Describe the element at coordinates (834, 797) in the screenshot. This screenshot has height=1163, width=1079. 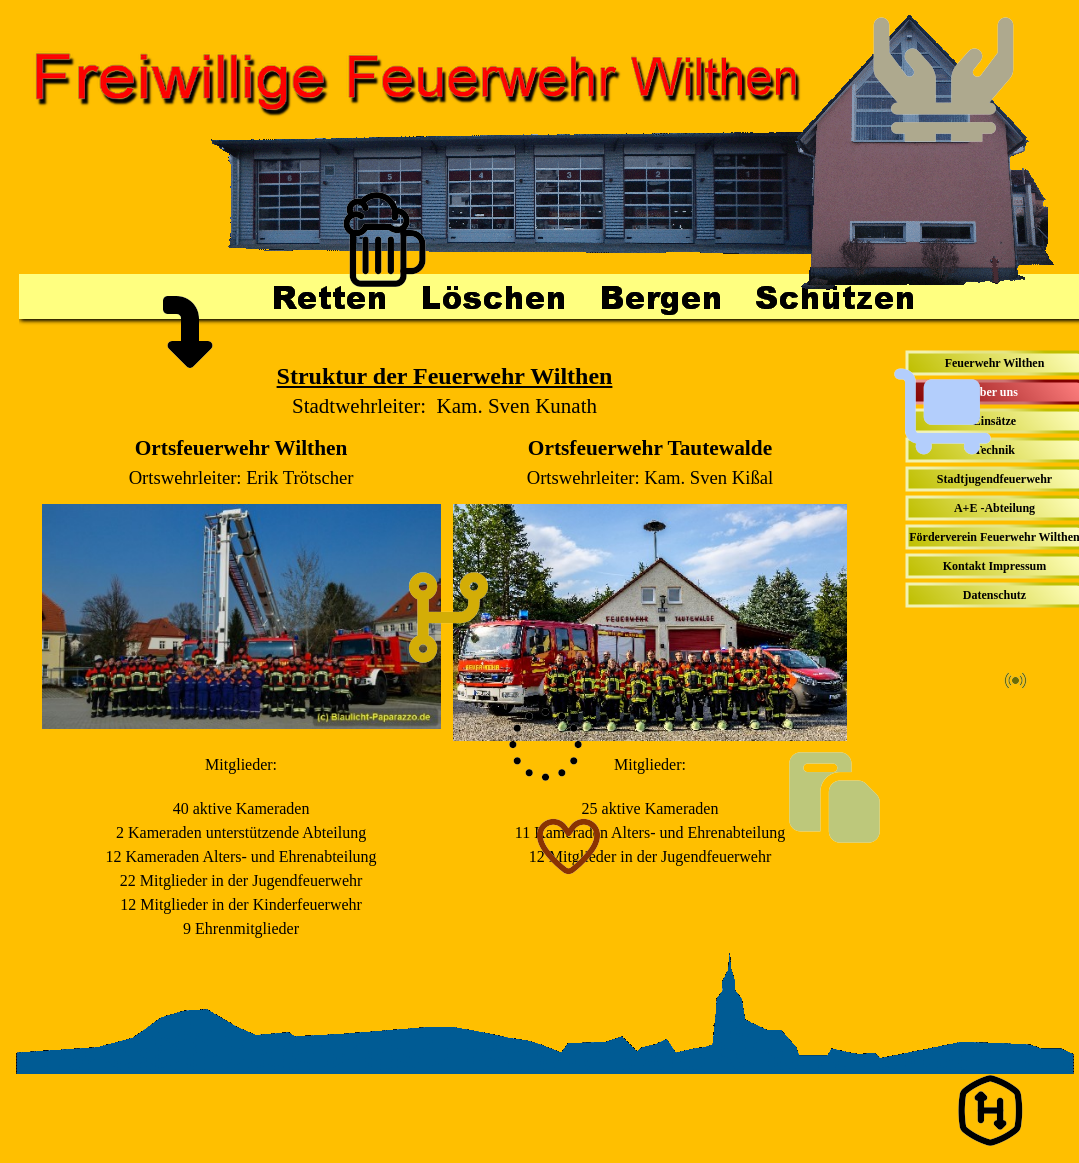
I see `copy content to clipboard` at that location.